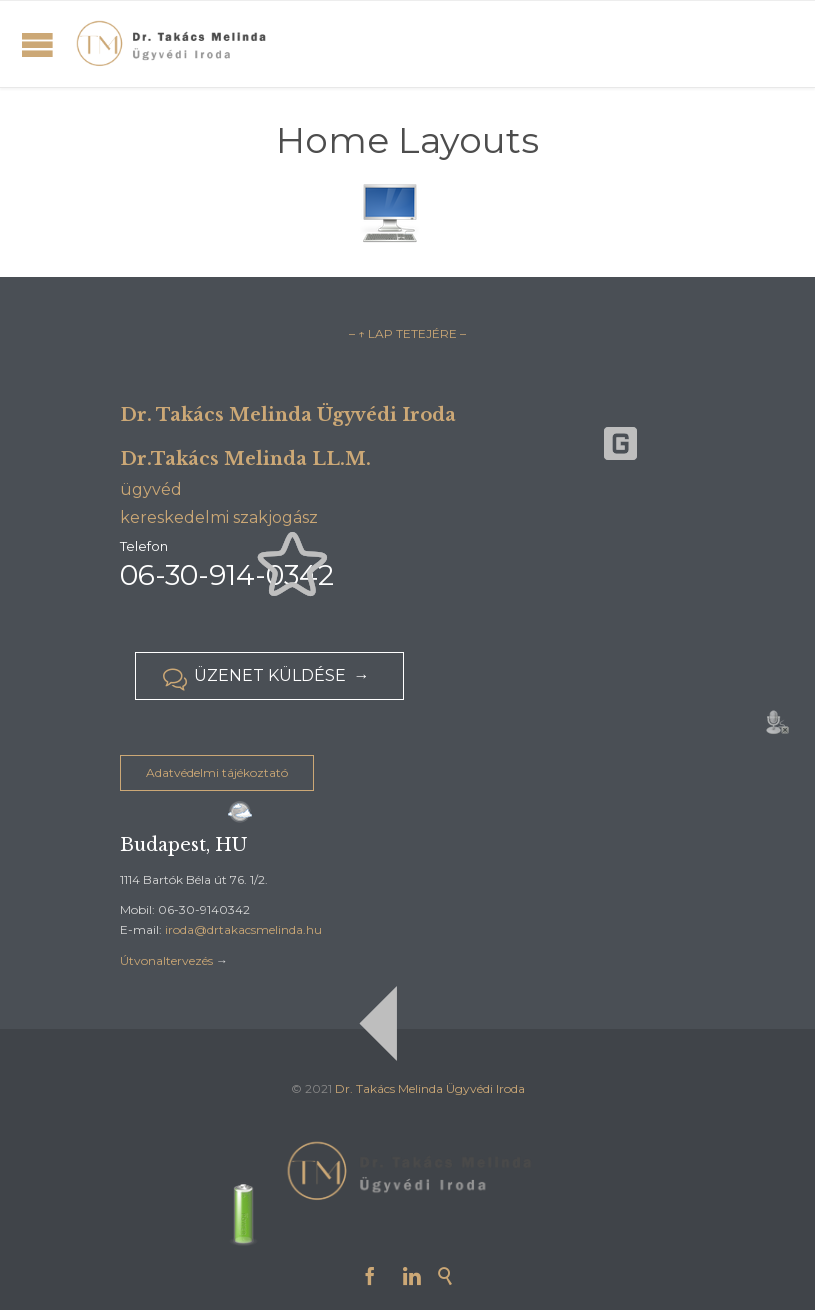 This screenshot has height=1310, width=815. Describe the element at coordinates (292, 566) in the screenshot. I see `item is not marked as a favorite` at that location.